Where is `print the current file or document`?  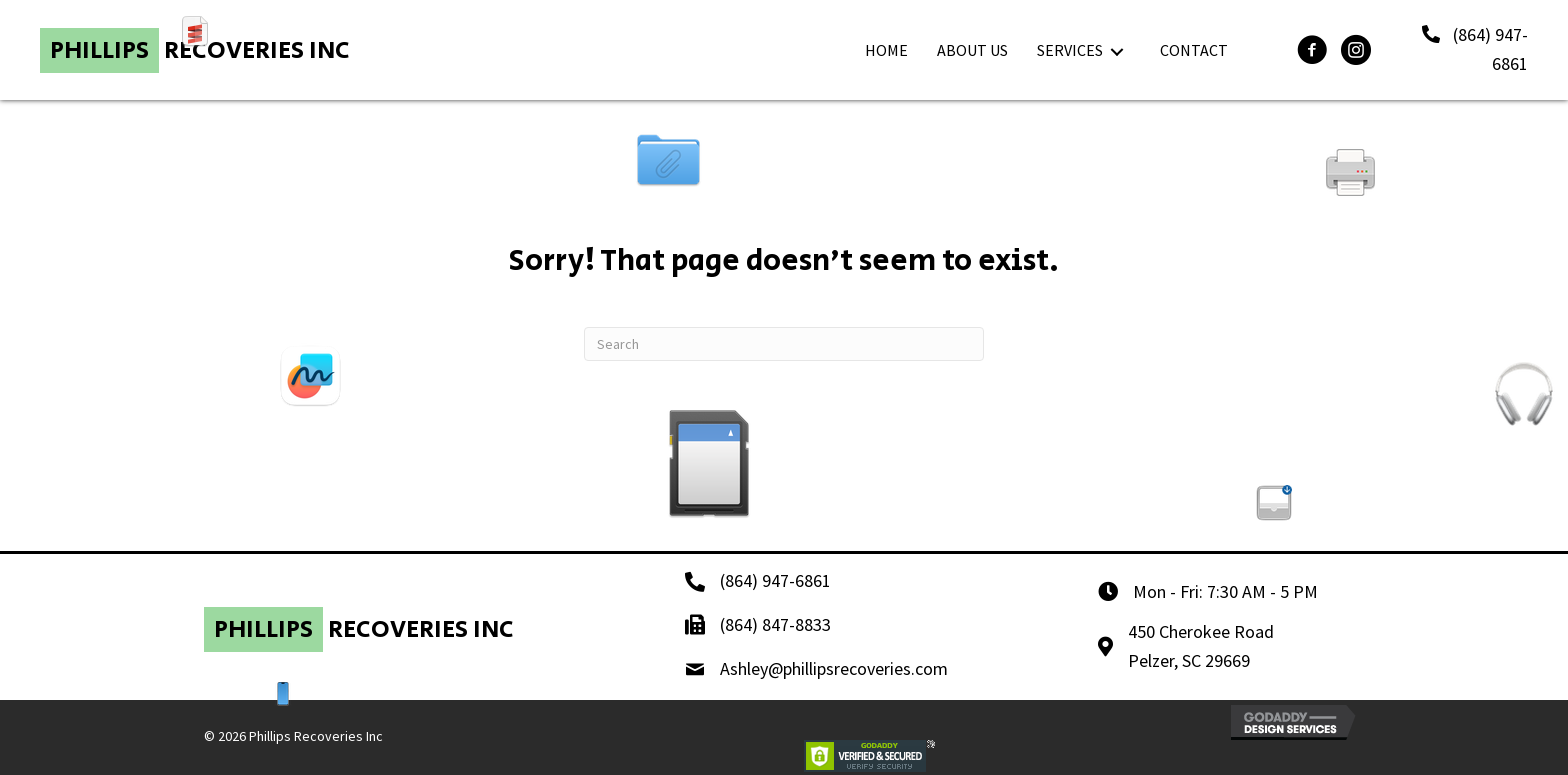
print the current file or document is located at coordinates (1350, 172).